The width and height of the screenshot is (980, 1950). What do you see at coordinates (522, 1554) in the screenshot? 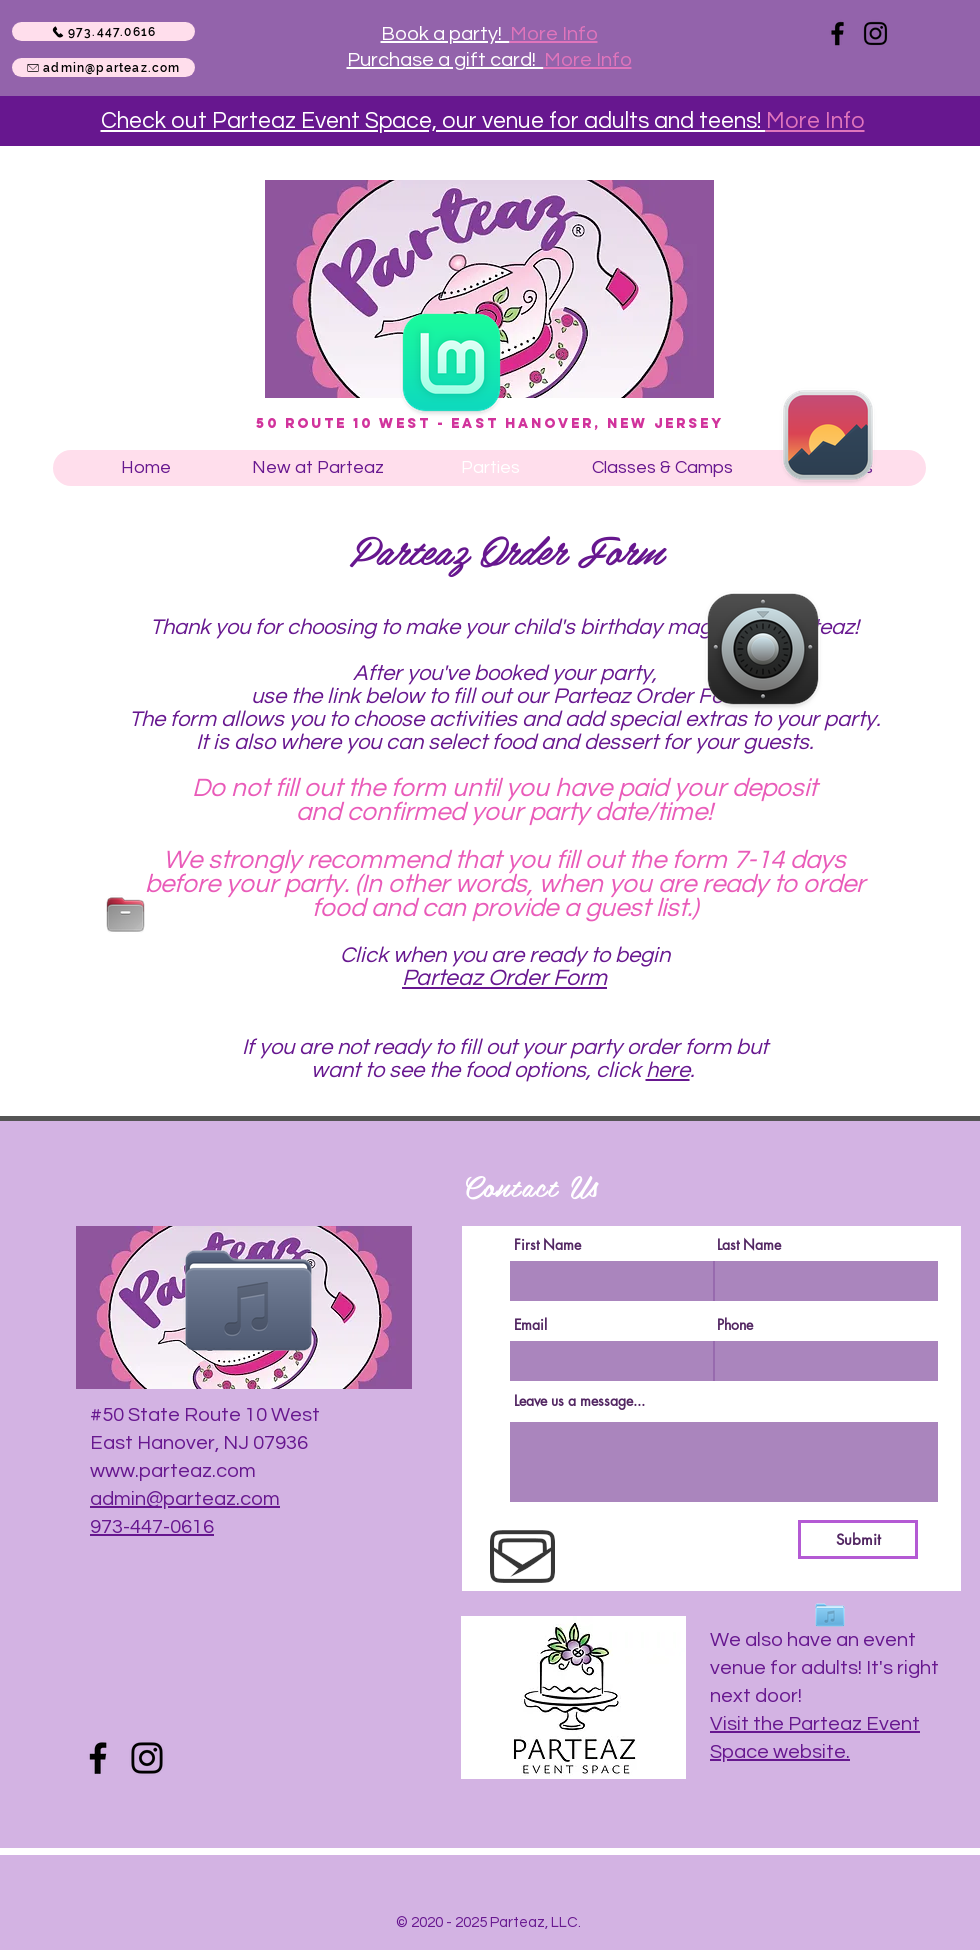
I see `open the mail app` at bounding box center [522, 1554].